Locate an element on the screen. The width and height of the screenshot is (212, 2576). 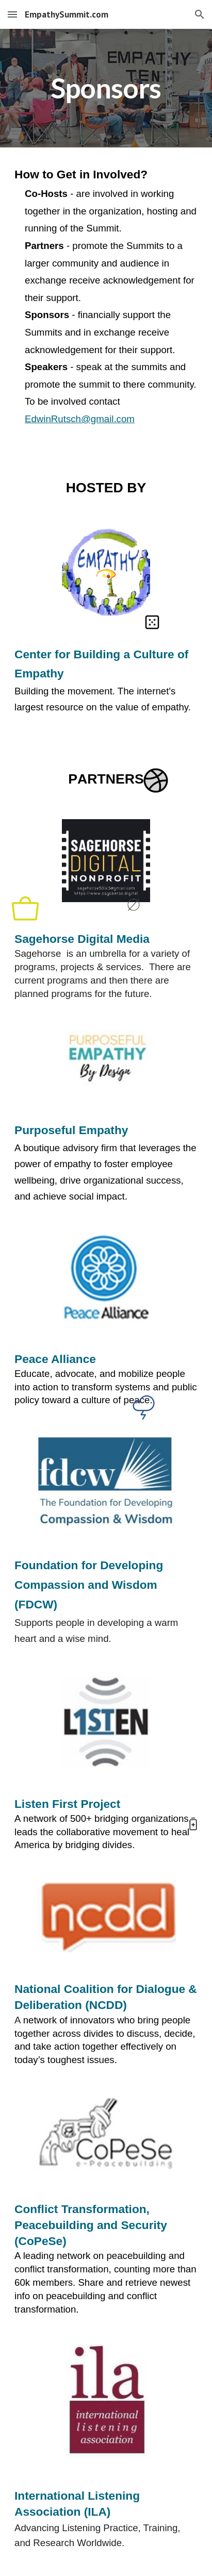
view your shopping bag is located at coordinates (25, 910).